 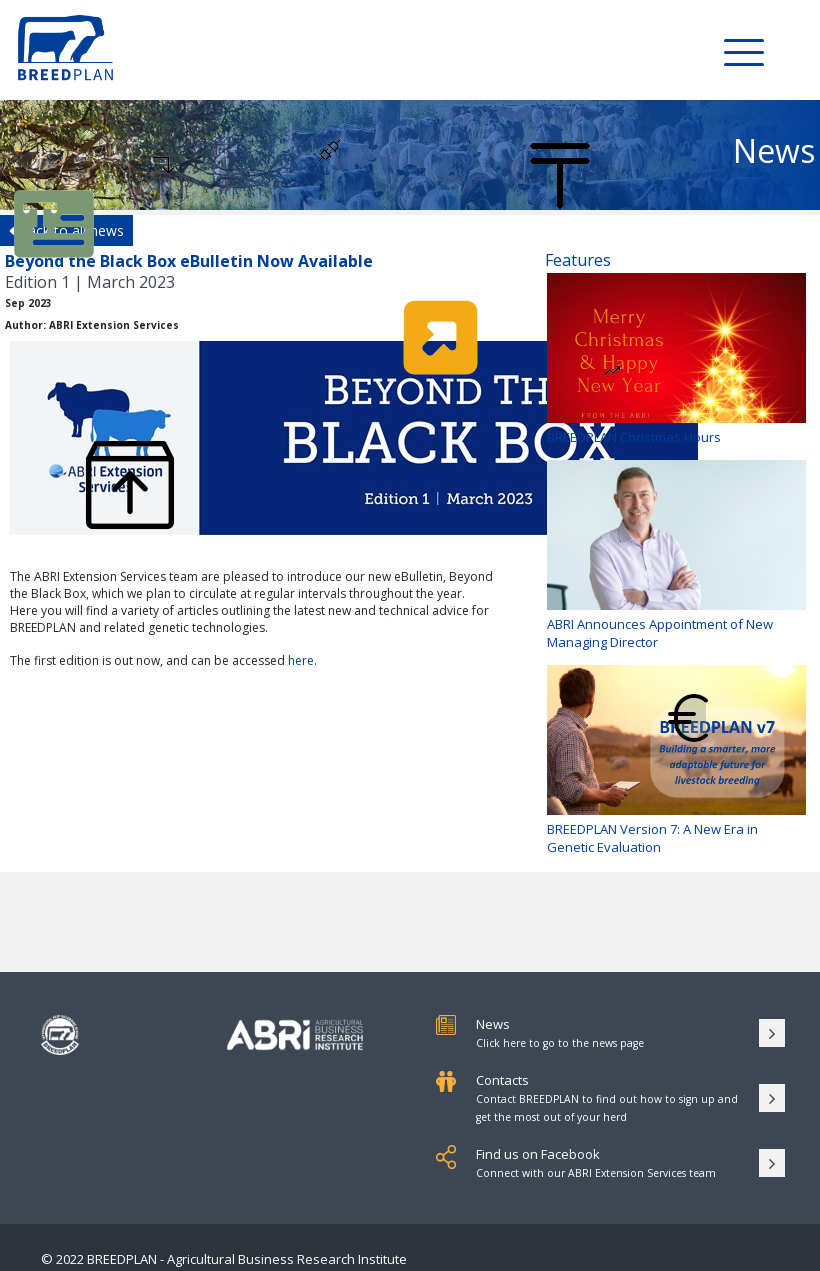 I want to click on read articles from The New York Times, so click(x=54, y=224).